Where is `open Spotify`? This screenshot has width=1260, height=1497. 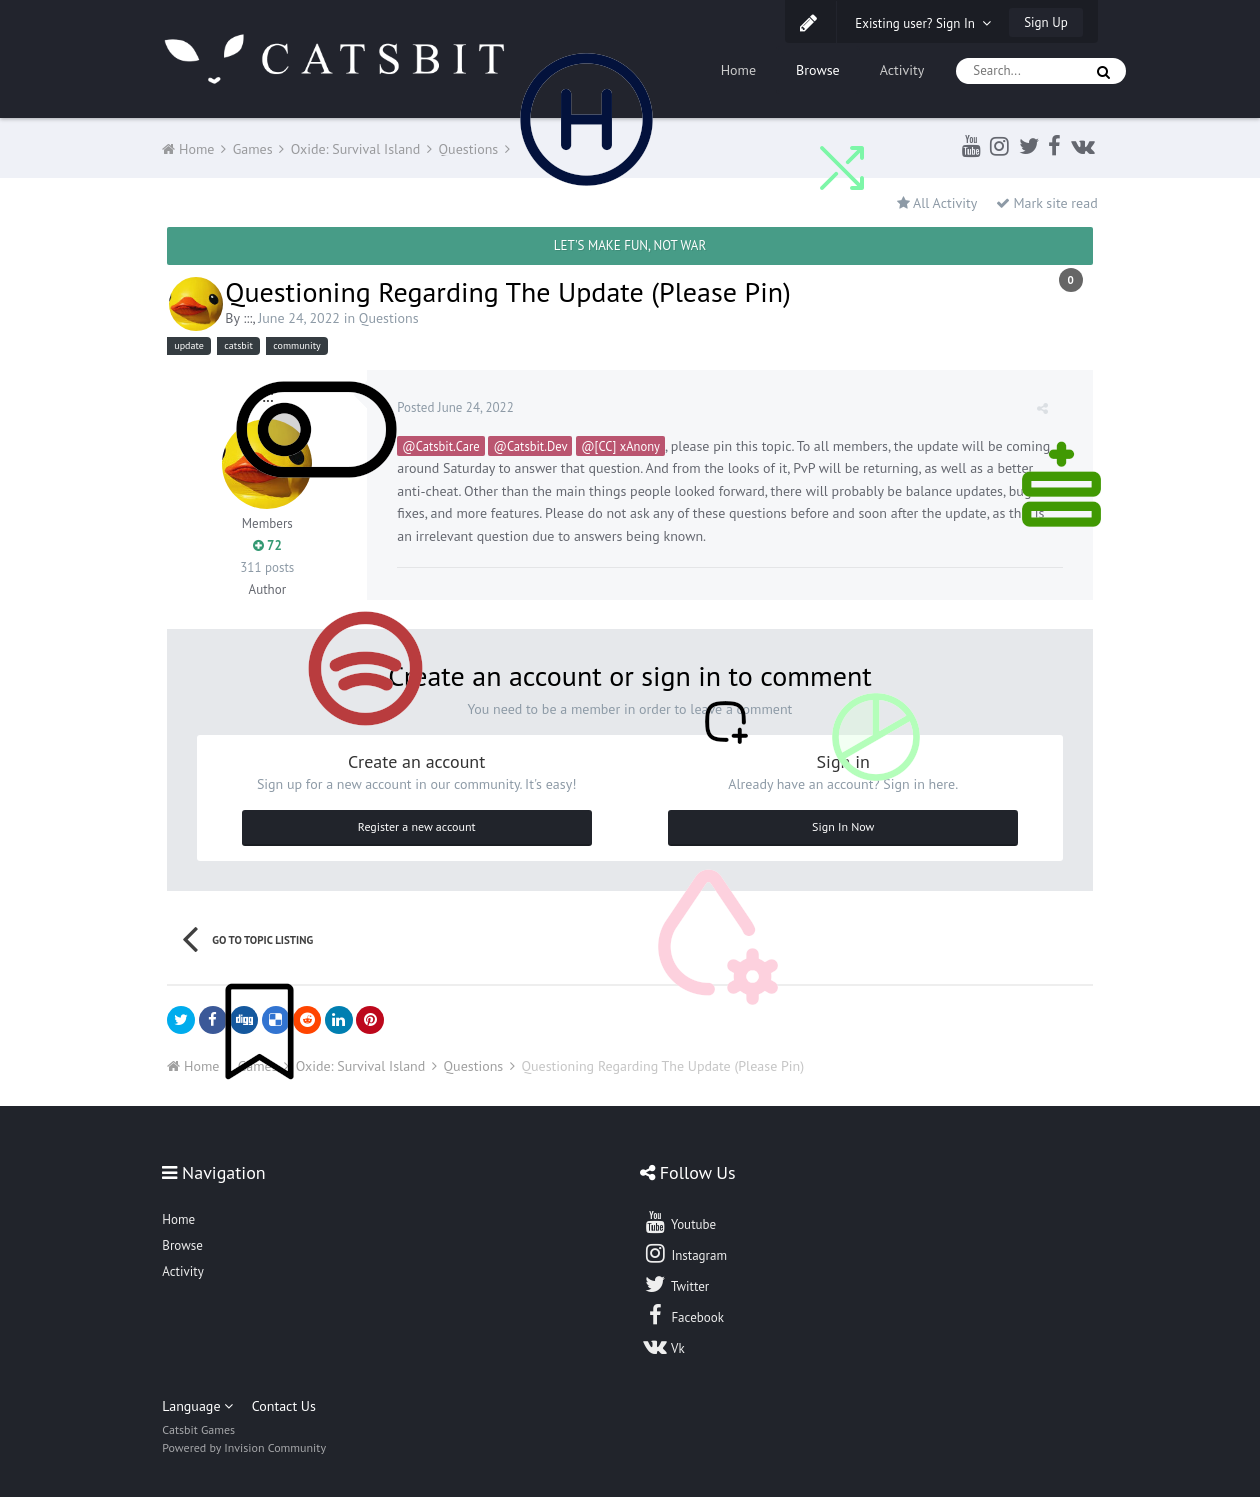
open Spotify is located at coordinates (365, 668).